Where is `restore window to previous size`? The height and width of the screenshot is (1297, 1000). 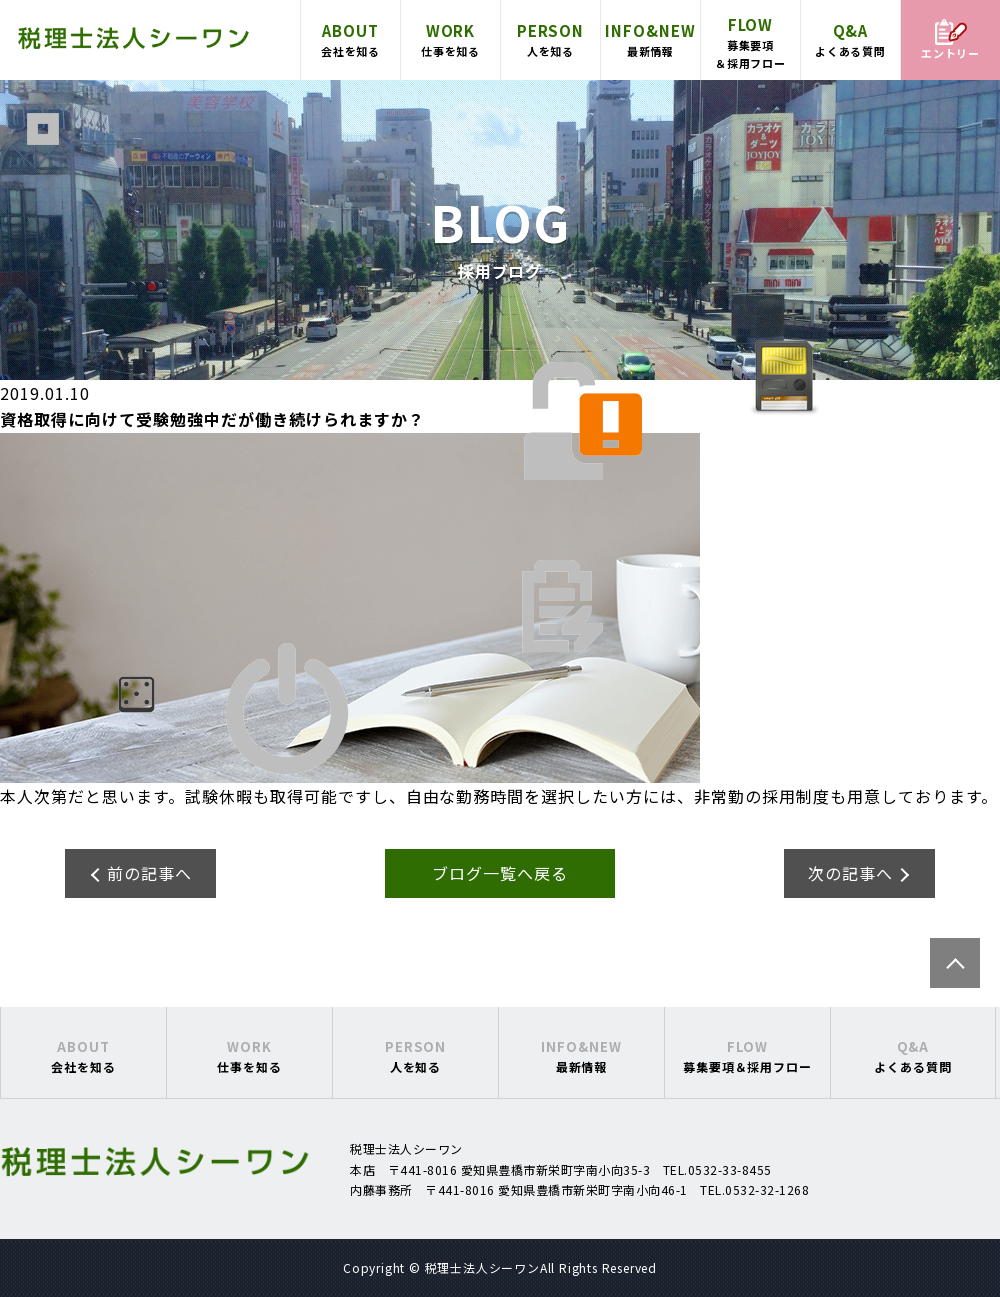
restore window to previous size is located at coordinates (43, 129).